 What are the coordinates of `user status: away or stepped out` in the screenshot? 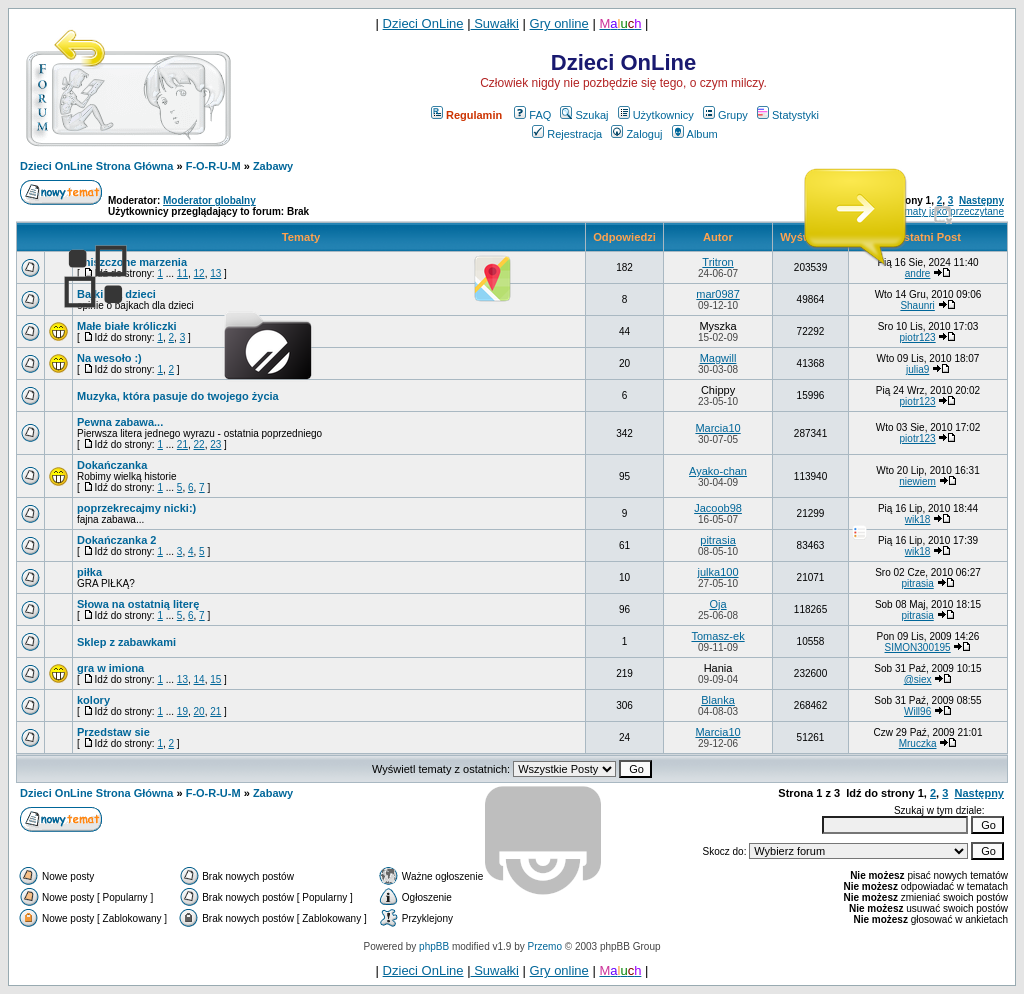 It's located at (856, 216).